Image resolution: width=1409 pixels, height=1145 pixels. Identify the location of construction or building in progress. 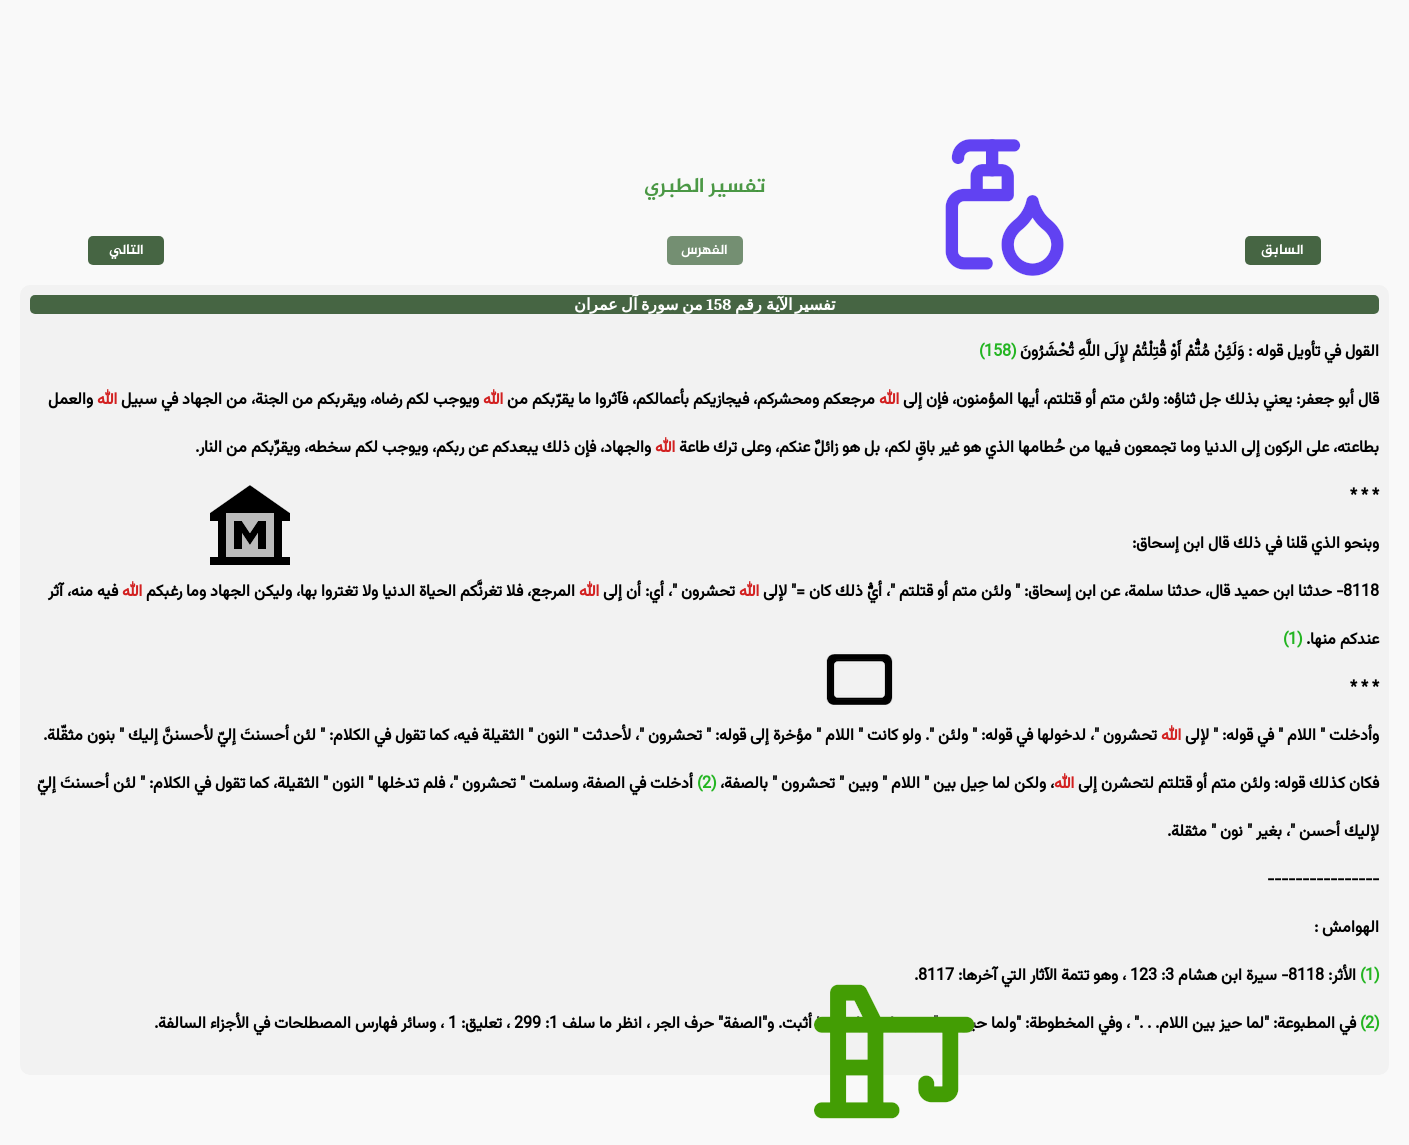
(891, 1051).